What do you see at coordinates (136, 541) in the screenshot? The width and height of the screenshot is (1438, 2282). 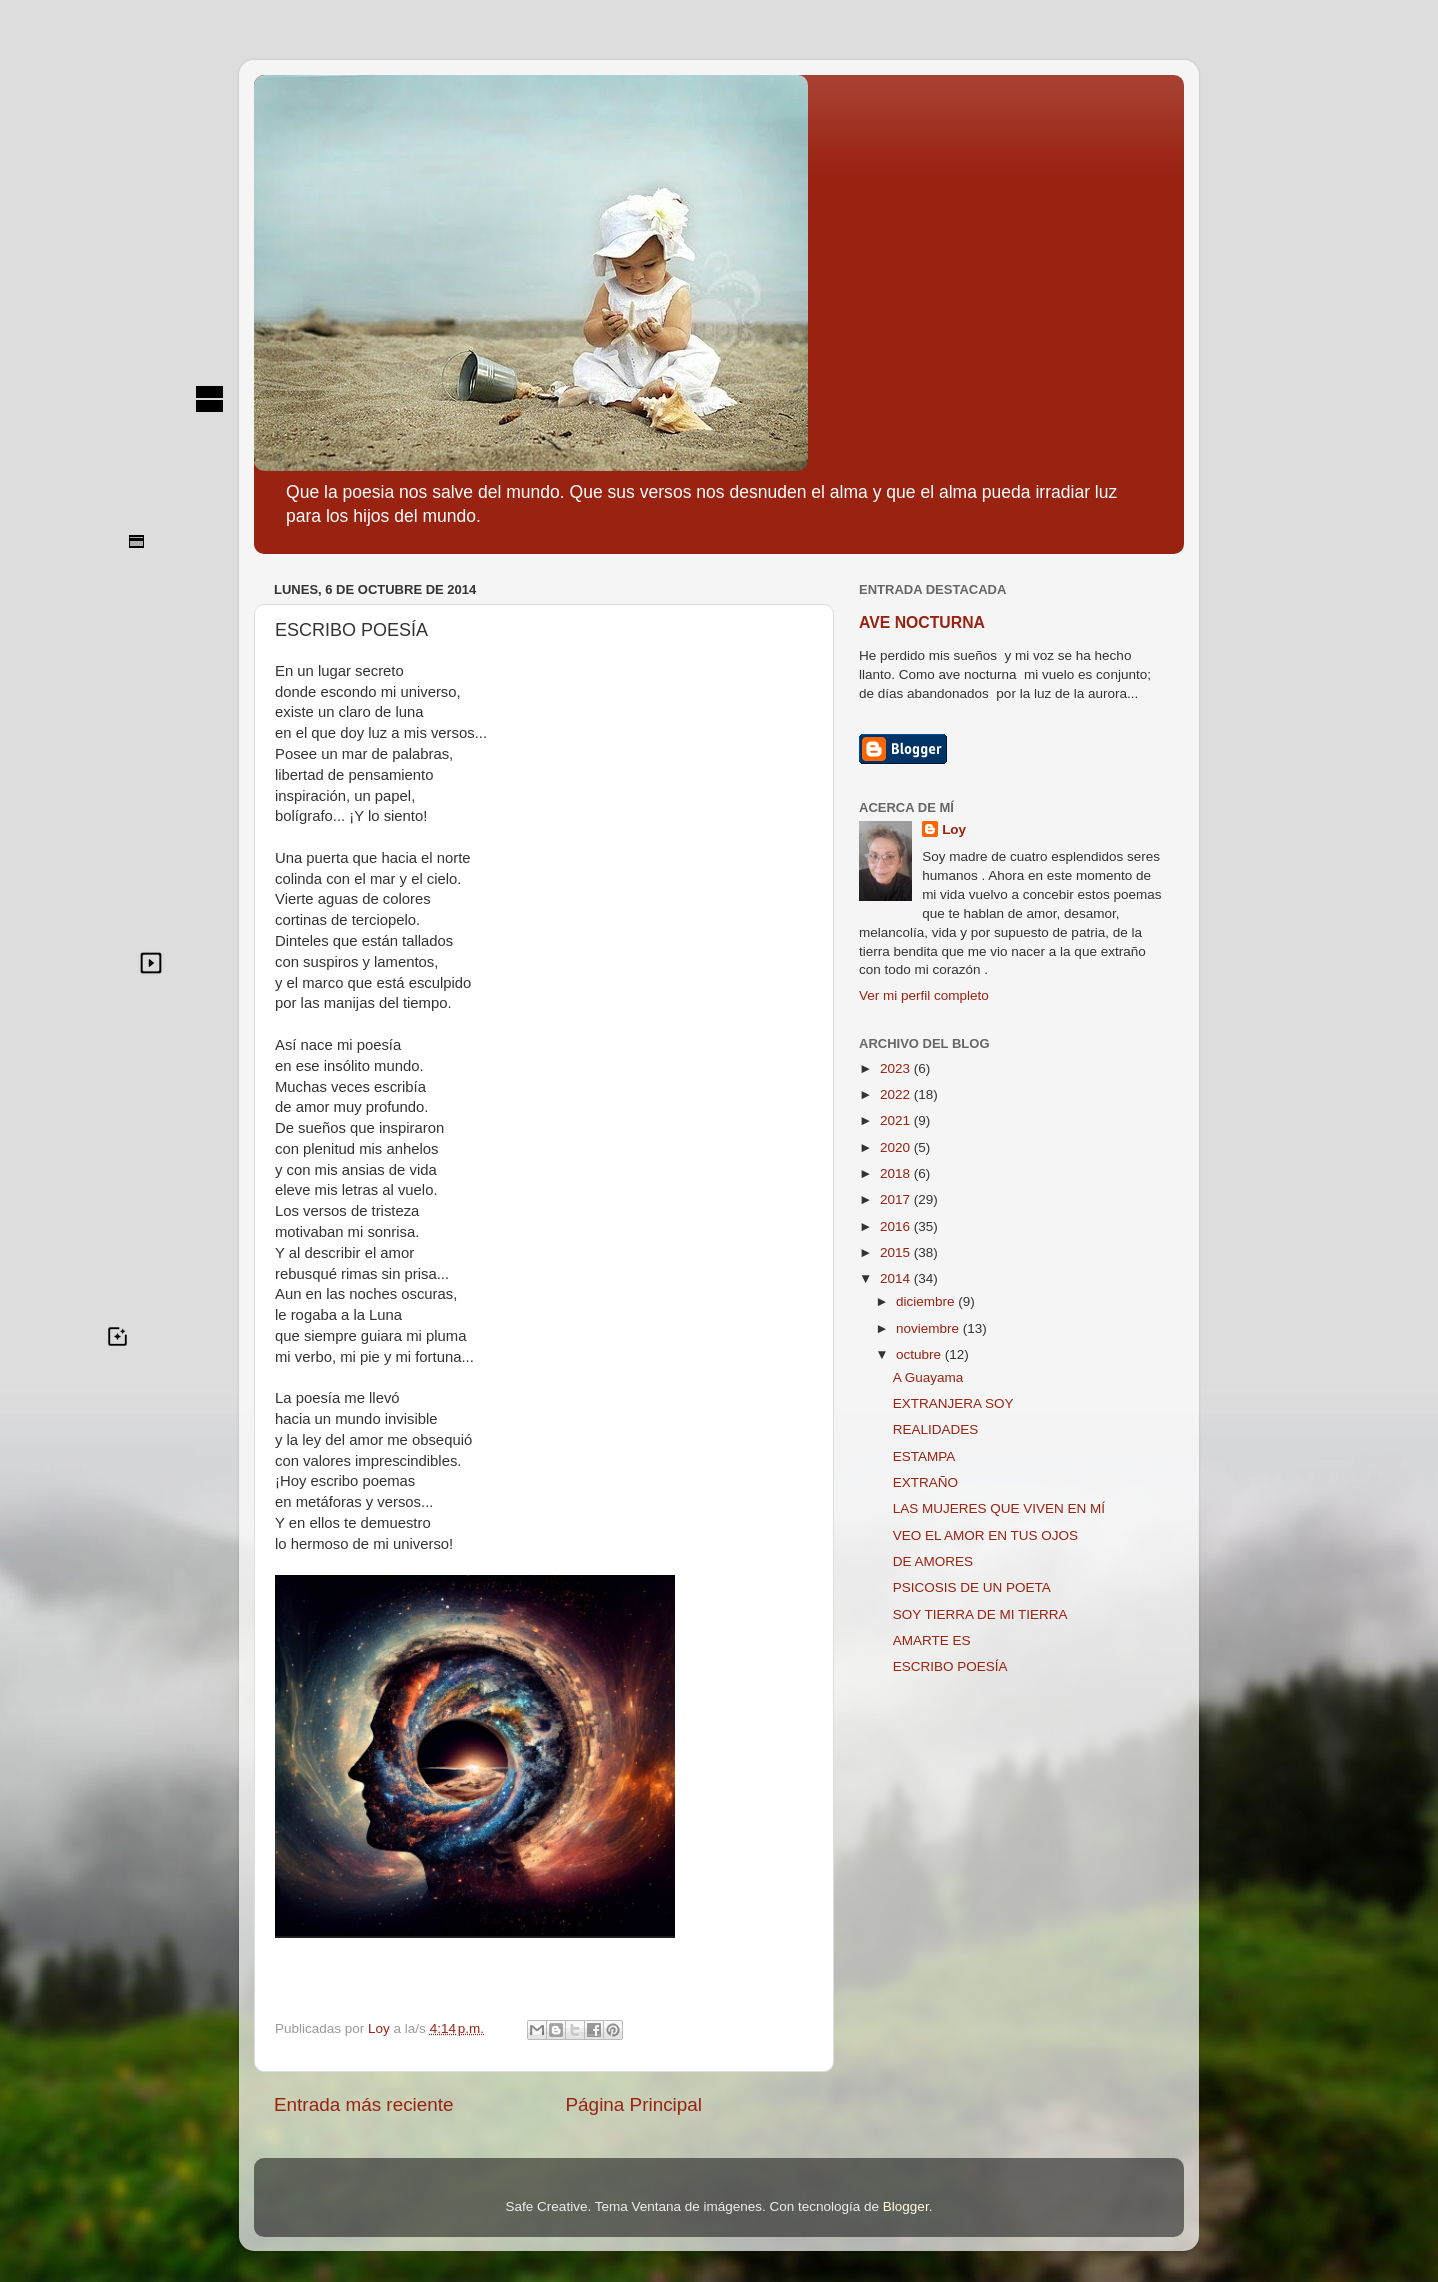 I see `manage payment methods` at bounding box center [136, 541].